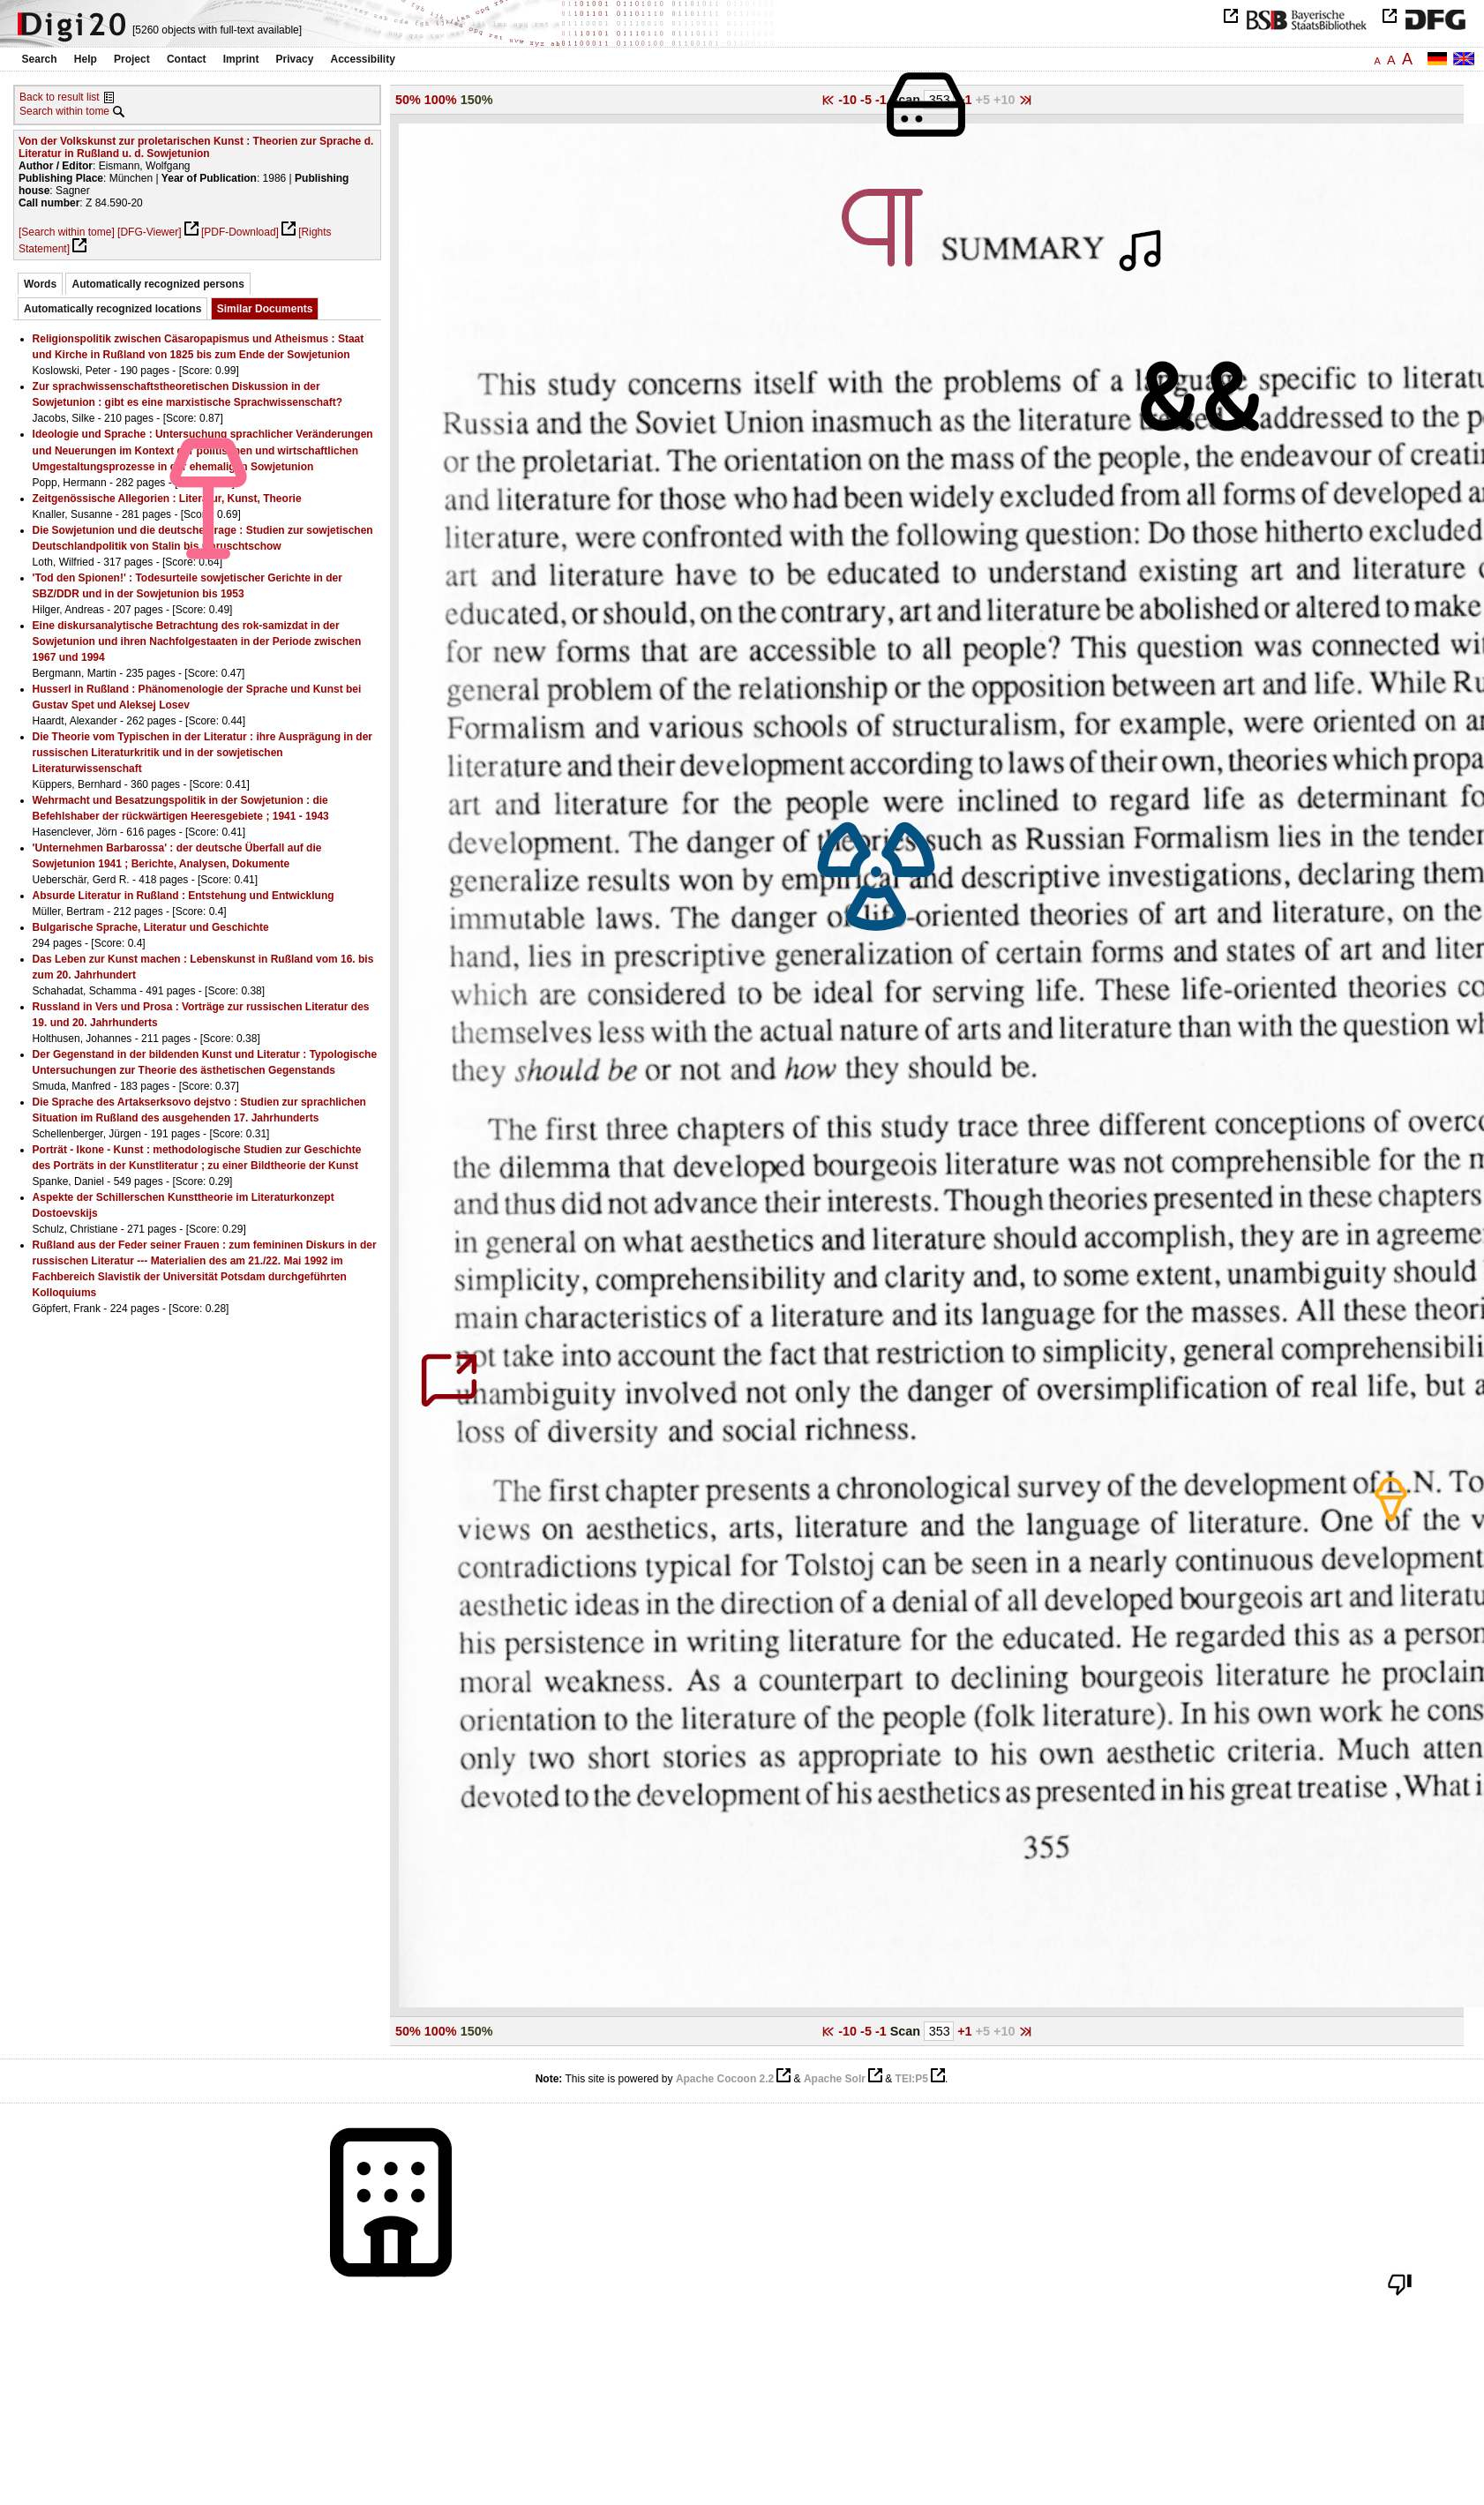  Describe the element at coordinates (876, 872) in the screenshot. I see `indicates hazardous or radioactive content warning` at that location.